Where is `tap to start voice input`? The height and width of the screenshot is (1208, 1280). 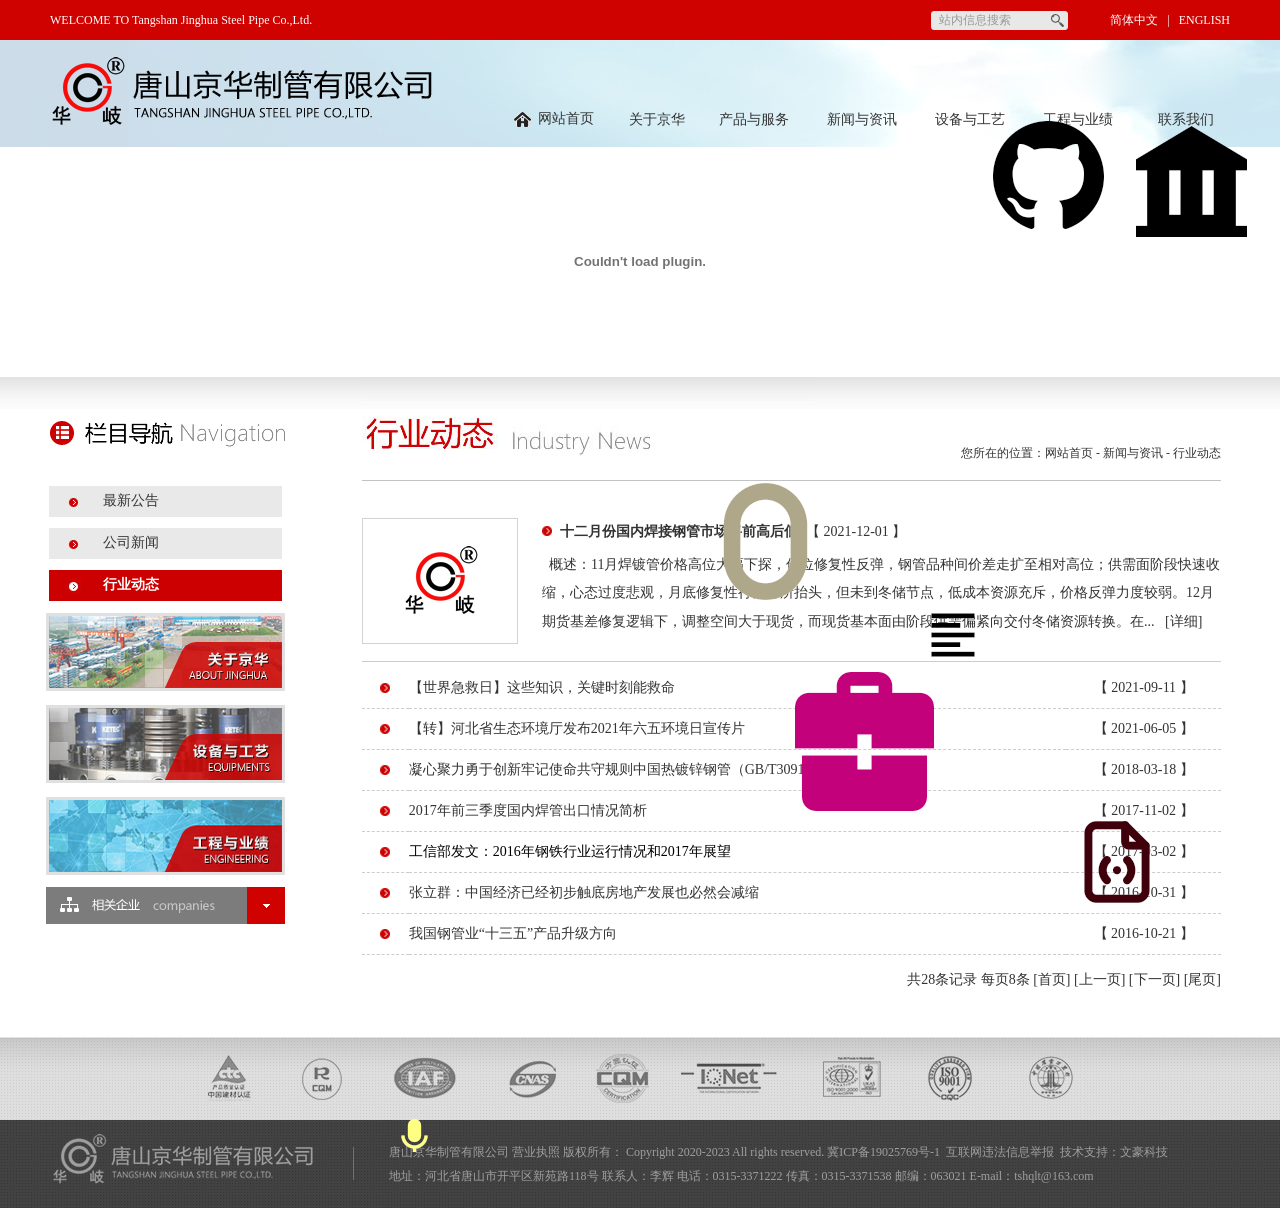 tap to start voice input is located at coordinates (414, 1135).